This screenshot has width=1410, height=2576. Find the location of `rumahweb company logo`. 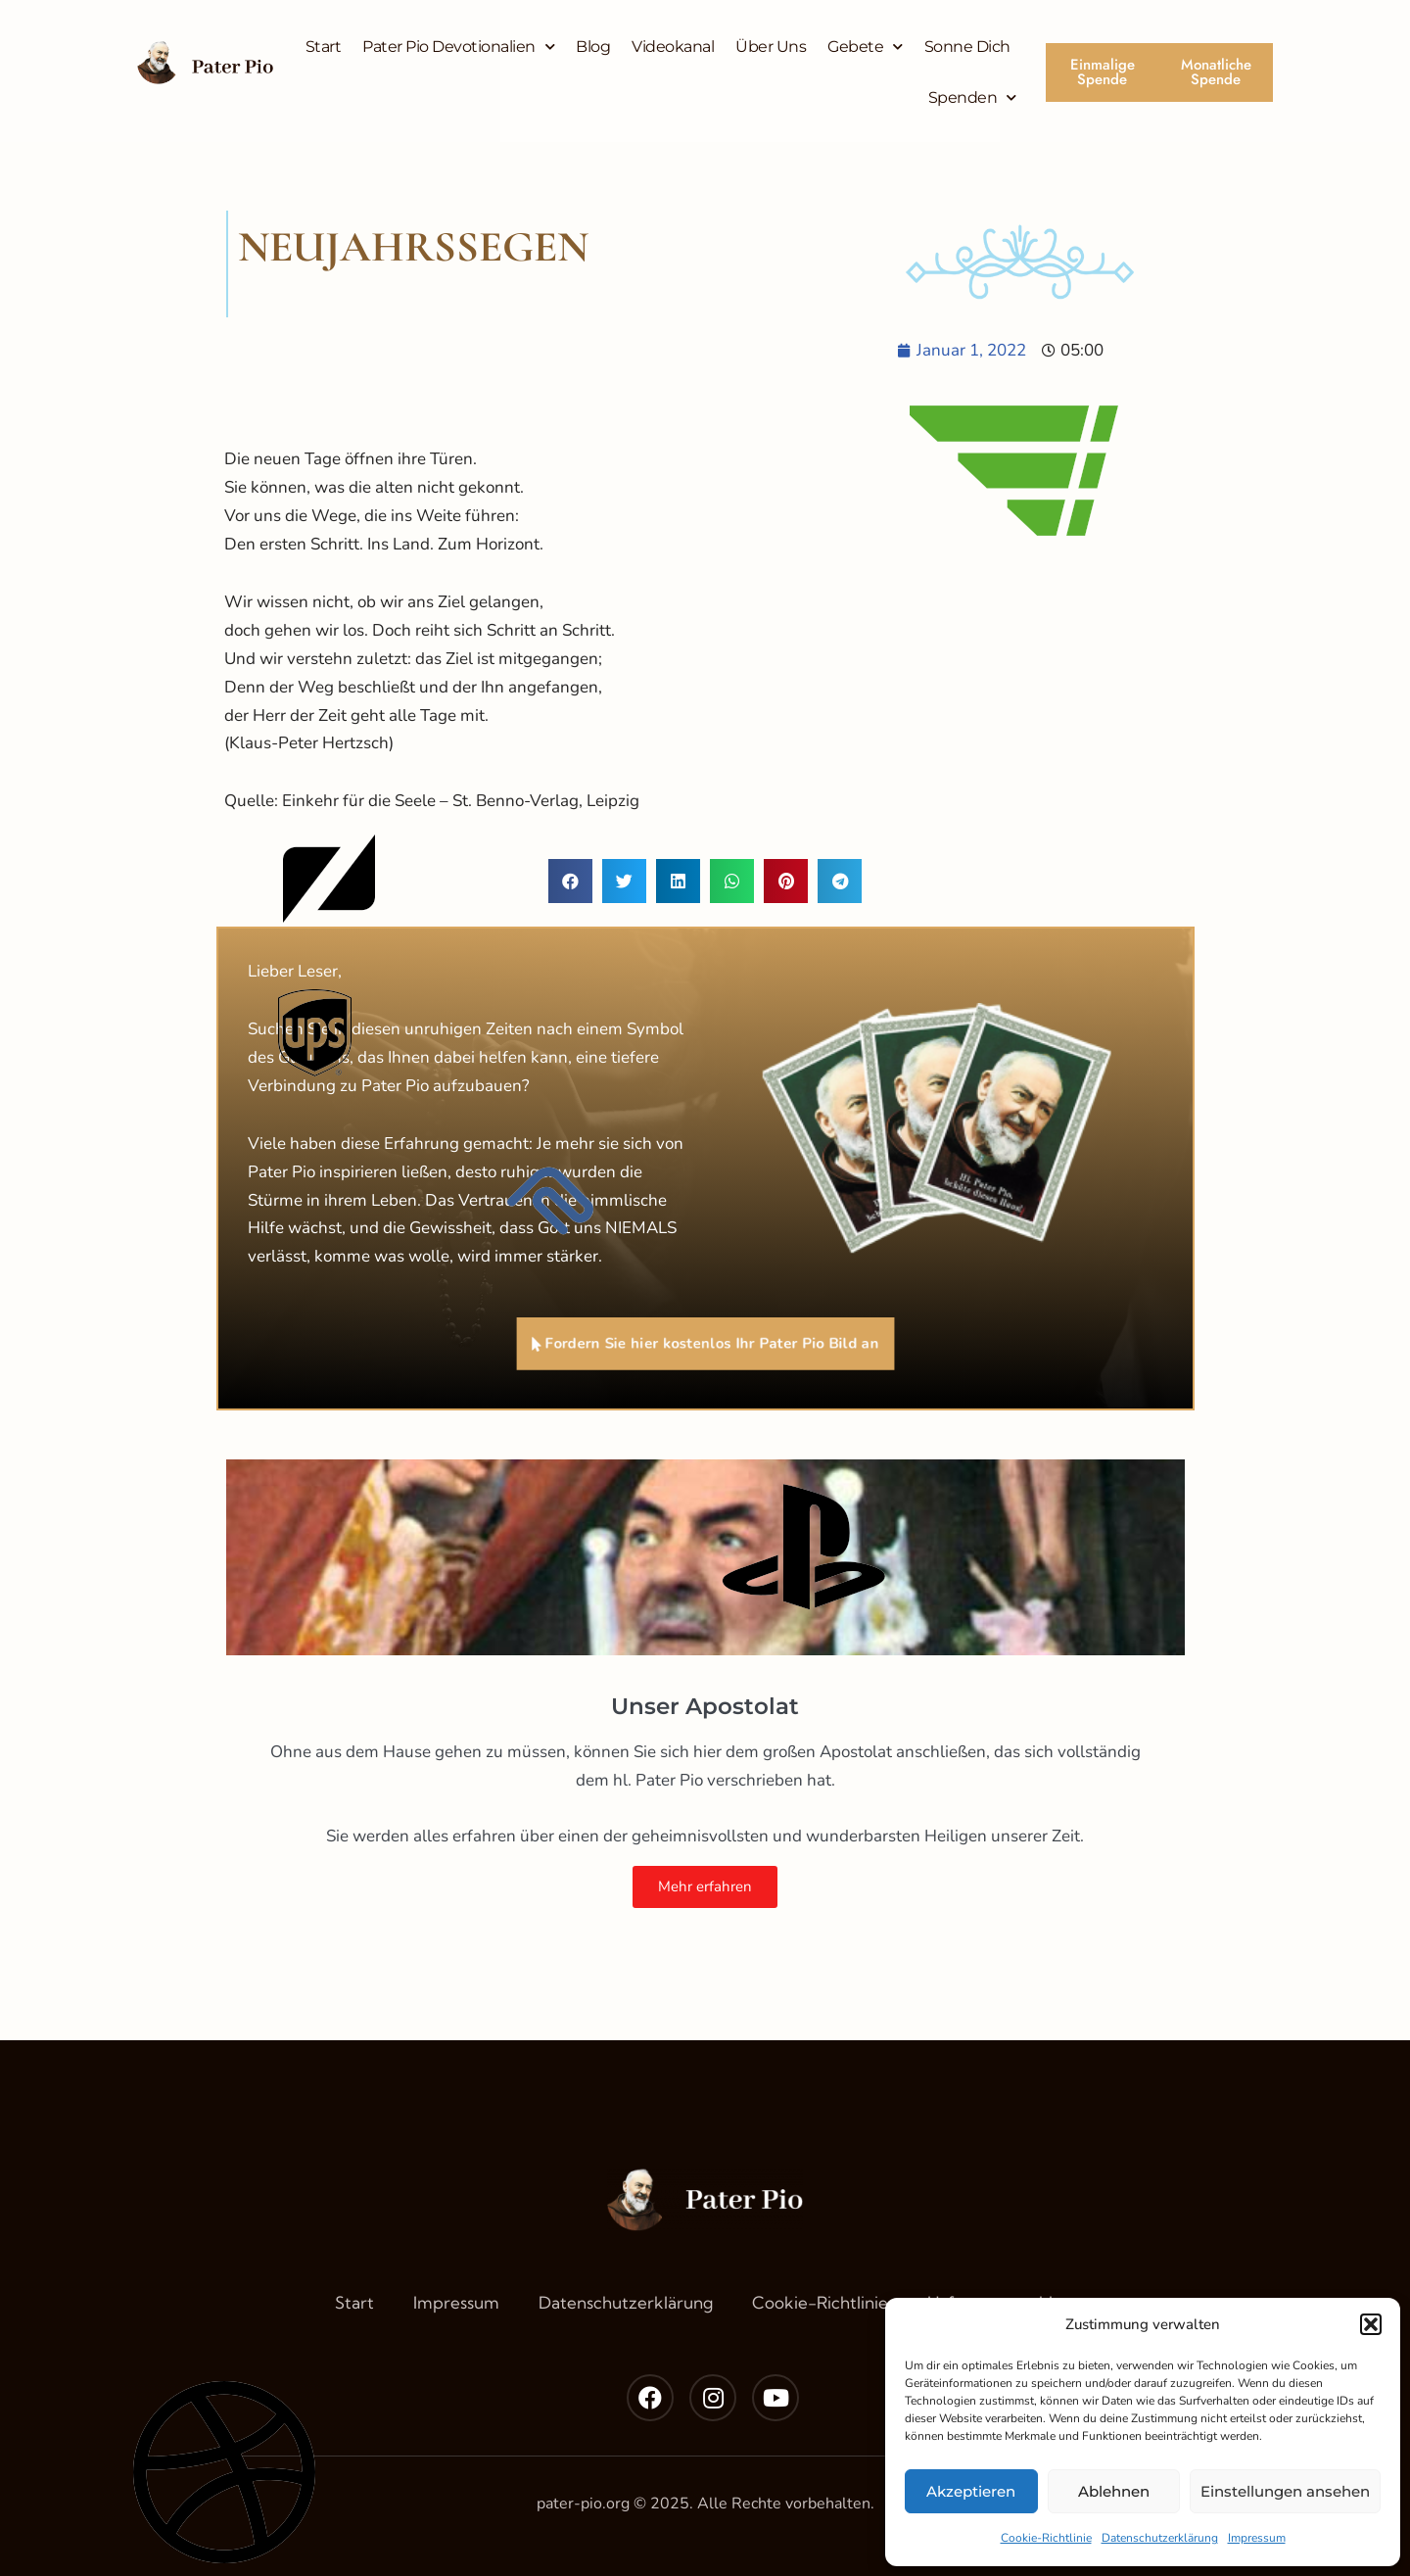

rumahweb company logo is located at coordinates (550, 1201).